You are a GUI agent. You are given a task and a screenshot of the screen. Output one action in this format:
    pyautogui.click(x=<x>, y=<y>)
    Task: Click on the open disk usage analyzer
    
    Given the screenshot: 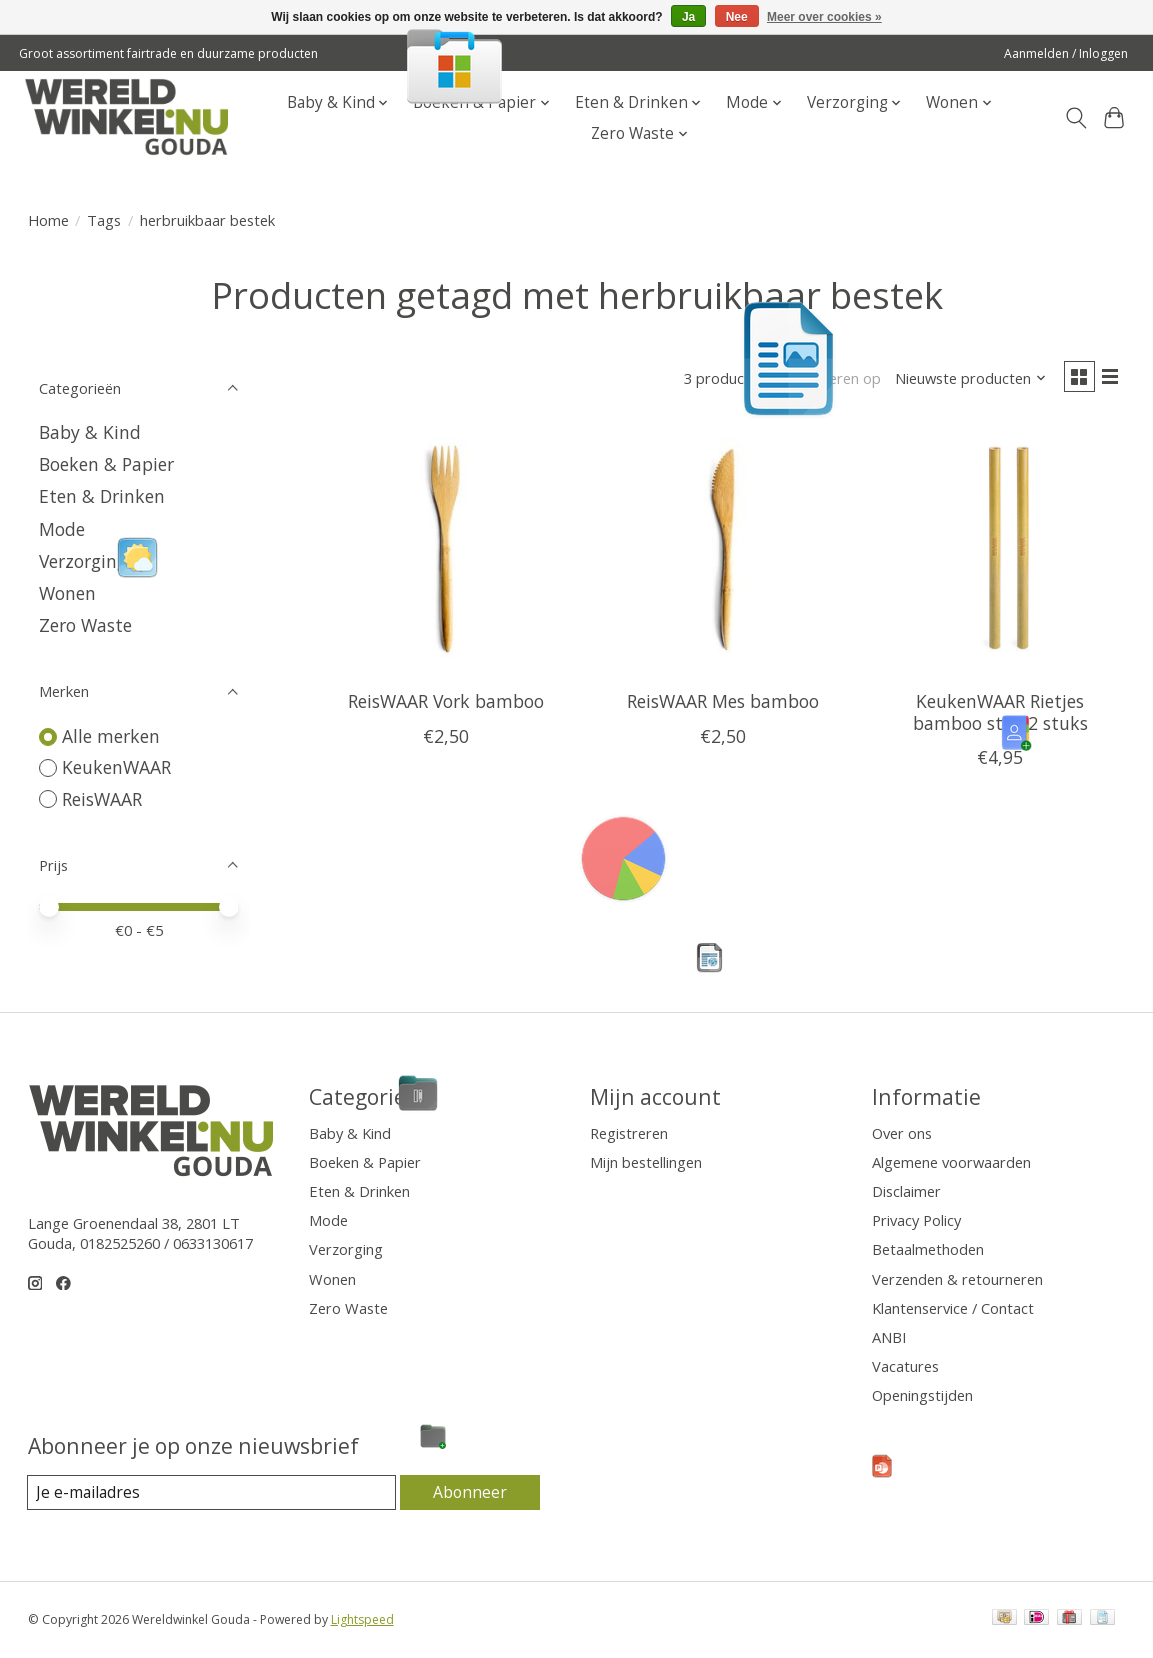 What is the action you would take?
    pyautogui.click(x=623, y=858)
    